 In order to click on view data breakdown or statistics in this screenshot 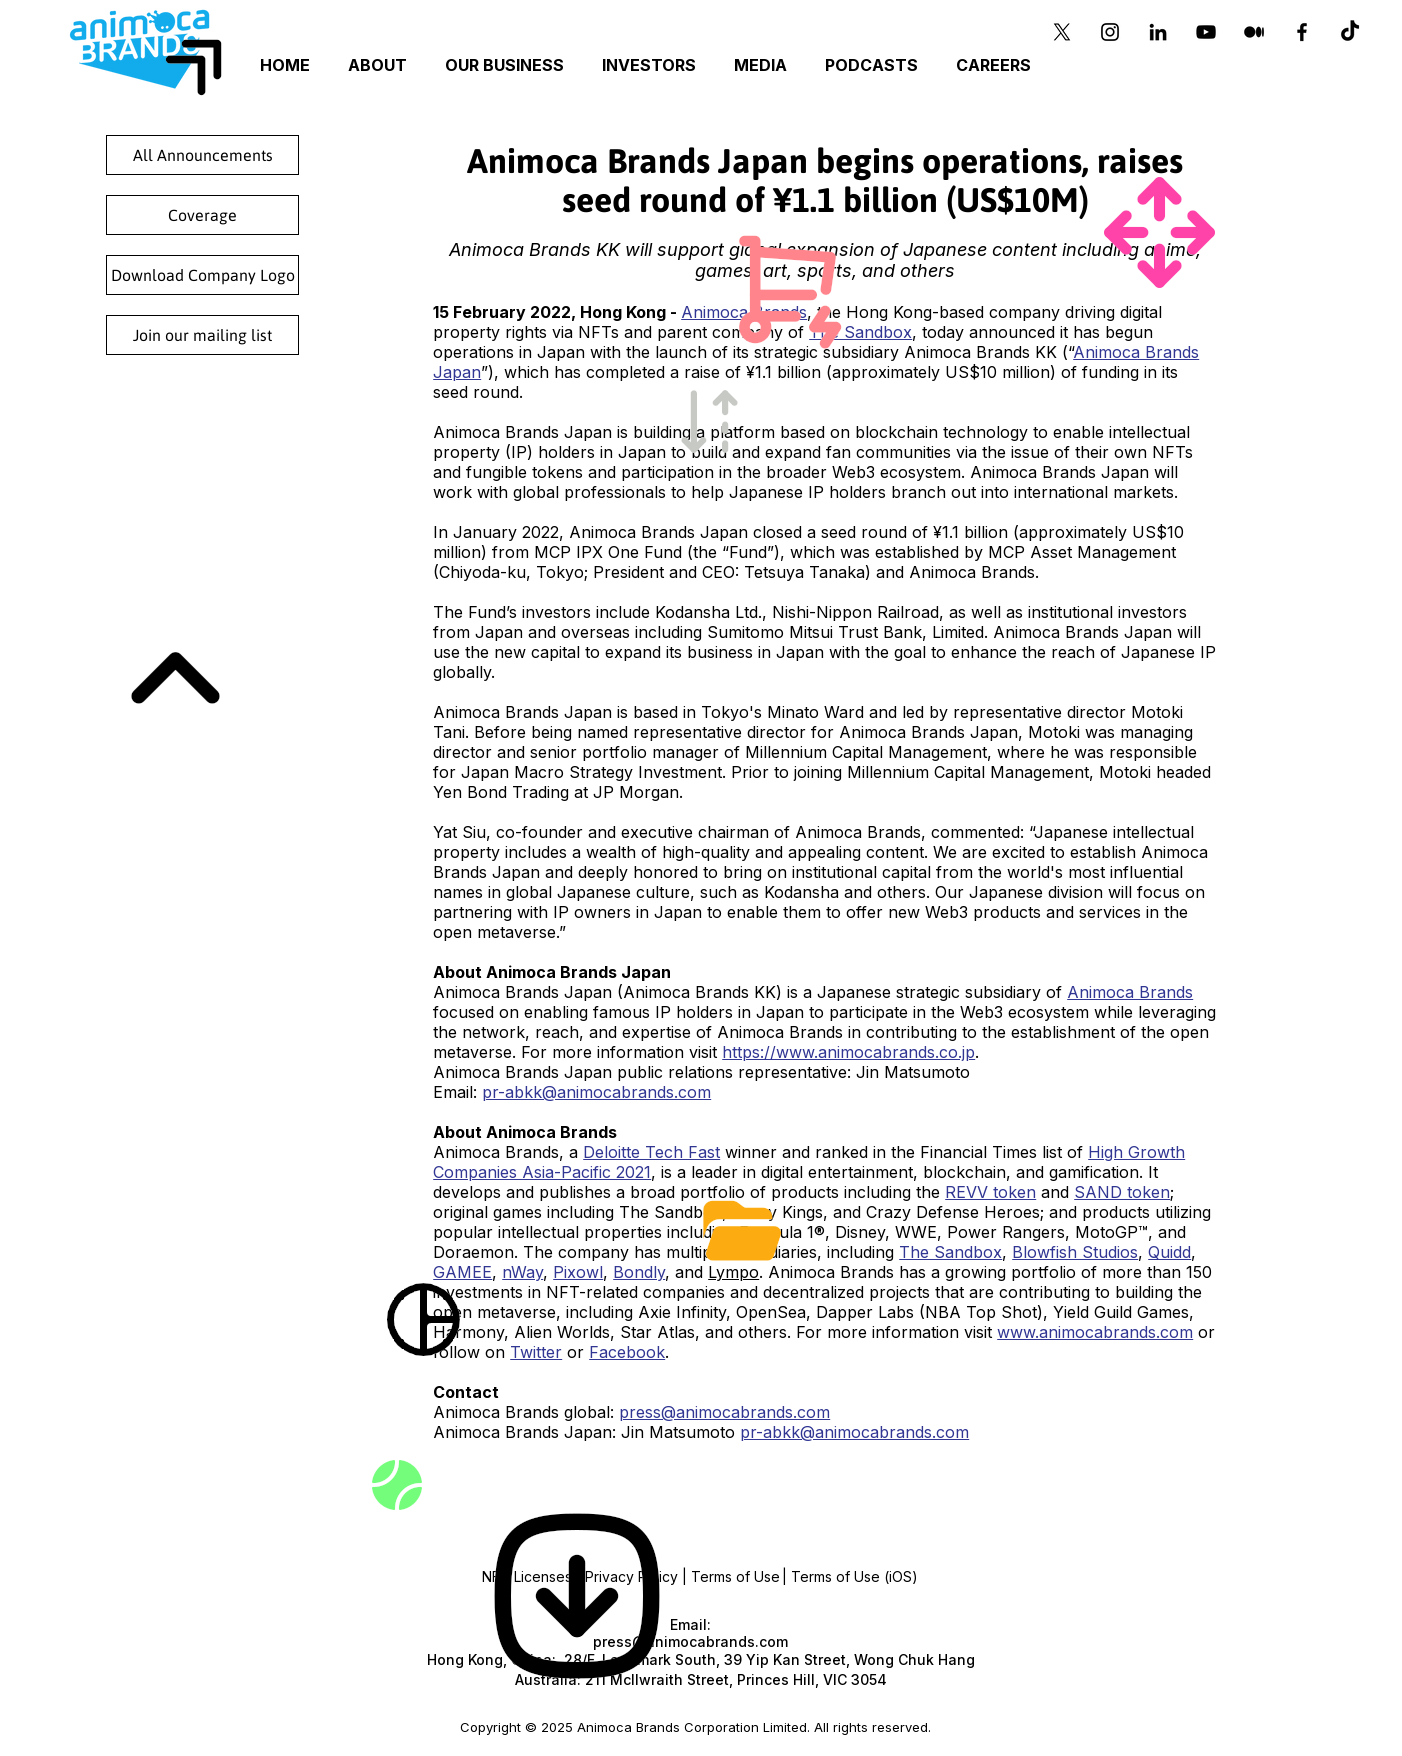, I will do `click(423, 1319)`.